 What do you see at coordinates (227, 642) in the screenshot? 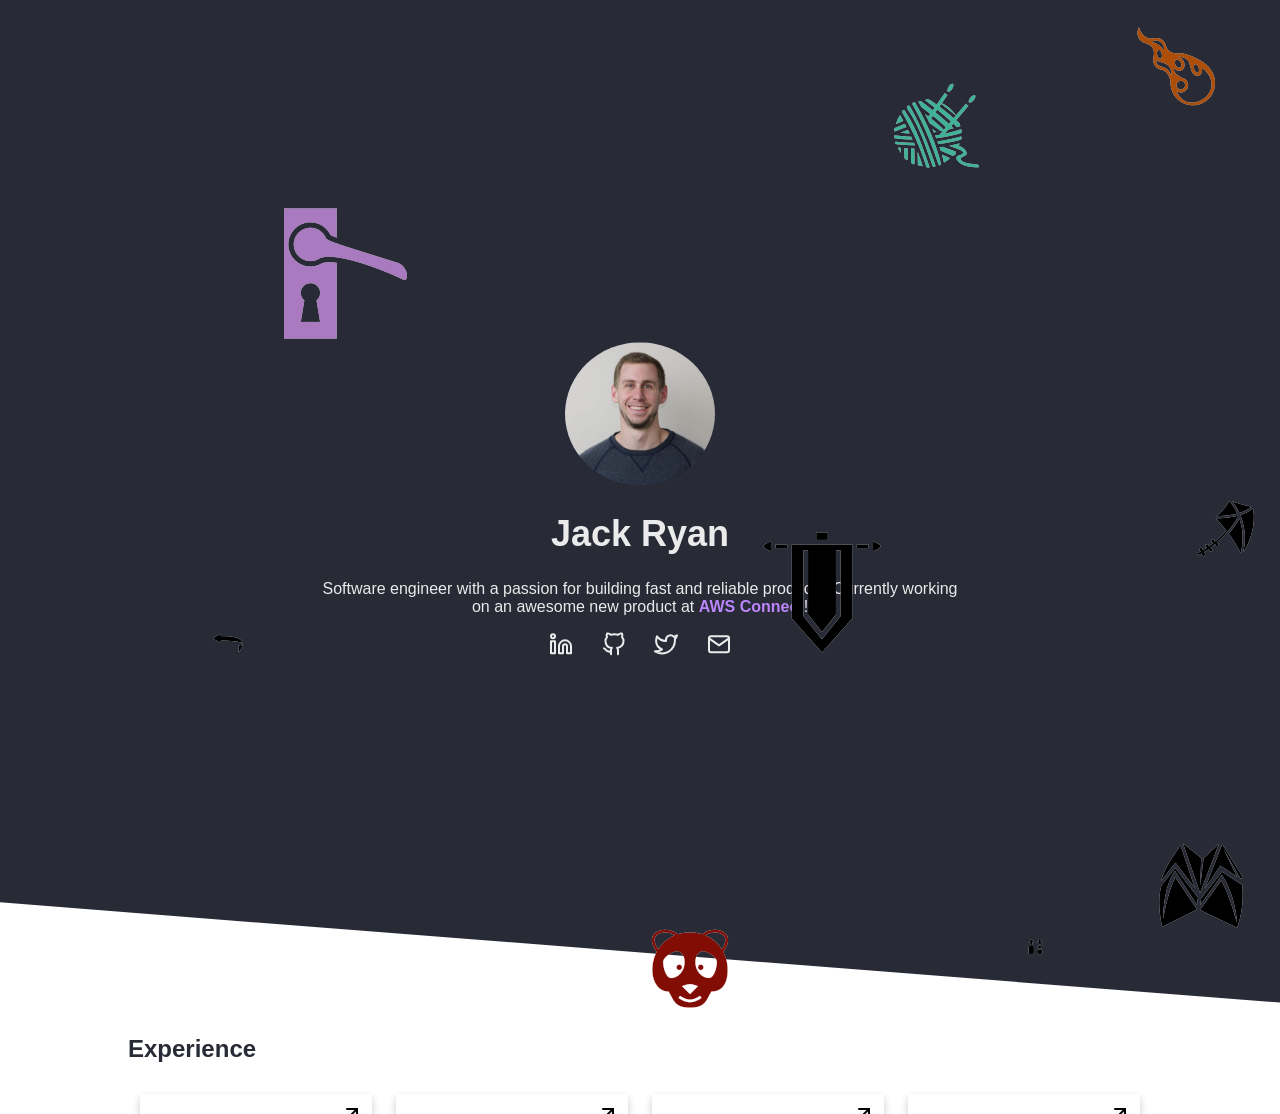
I see `swipe left gesture indicator` at bounding box center [227, 642].